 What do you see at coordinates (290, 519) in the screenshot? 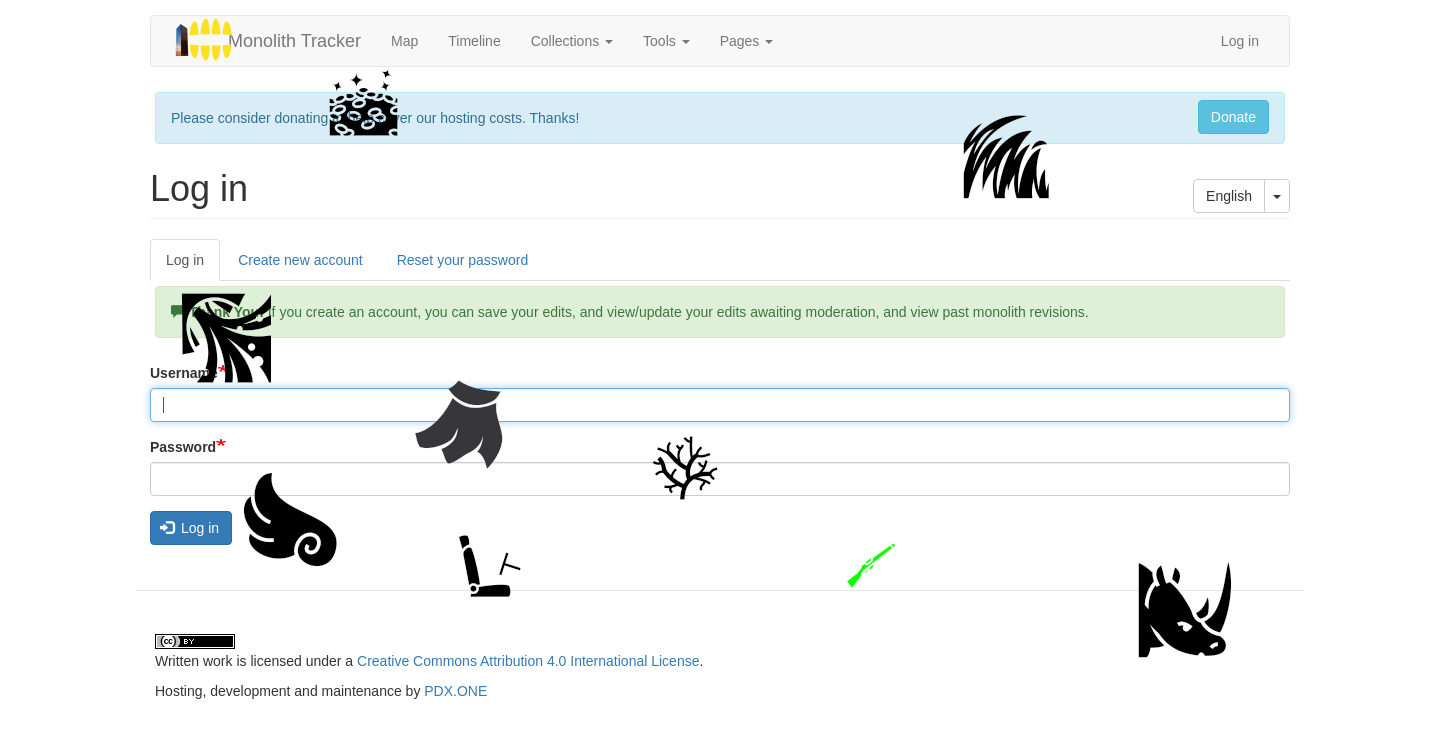
I see `indicates wind or air element in gameplay` at bounding box center [290, 519].